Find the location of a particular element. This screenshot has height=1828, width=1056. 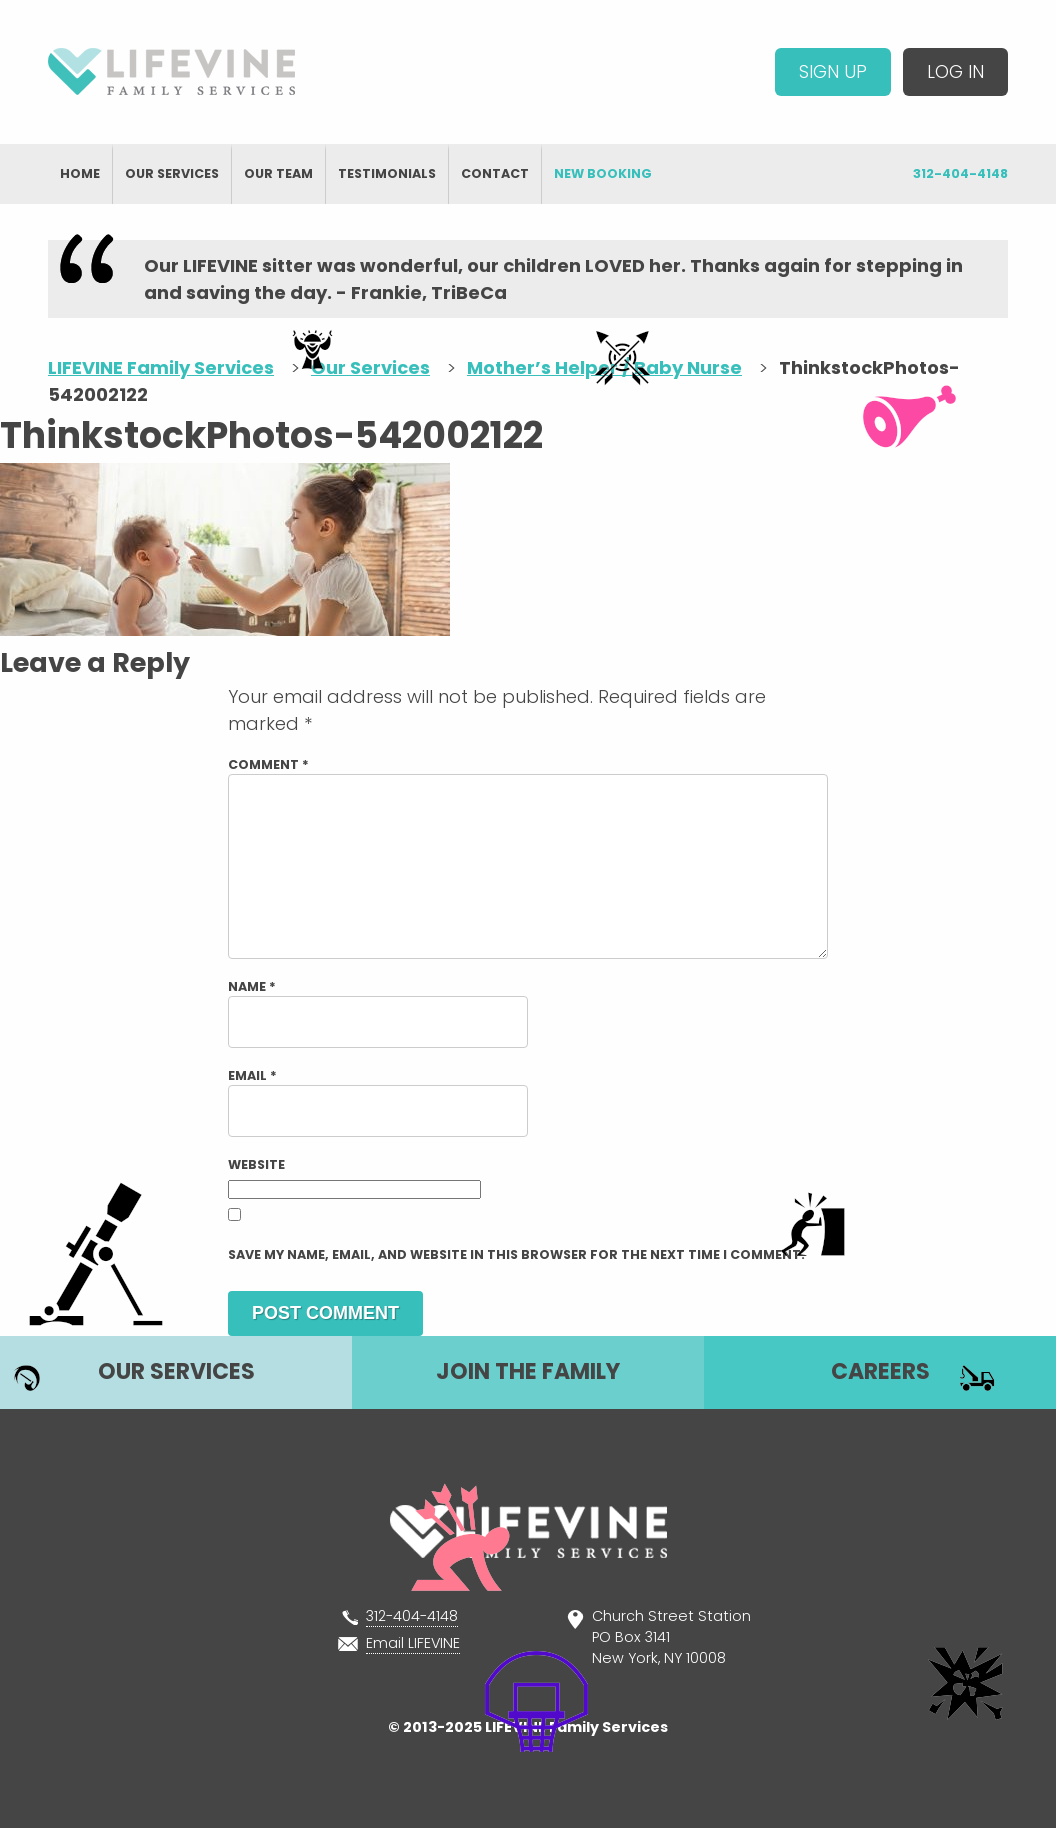

access basketball game or sports section is located at coordinates (536, 1702).